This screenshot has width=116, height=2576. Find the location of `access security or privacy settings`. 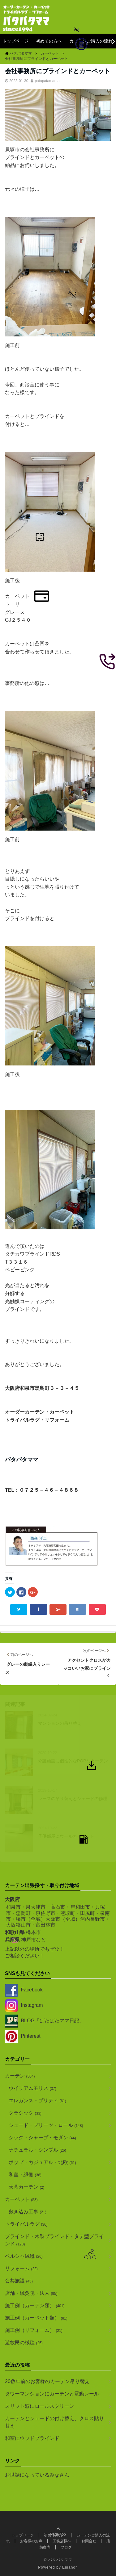

access security or privacy settings is located at coordinates (81, 44).